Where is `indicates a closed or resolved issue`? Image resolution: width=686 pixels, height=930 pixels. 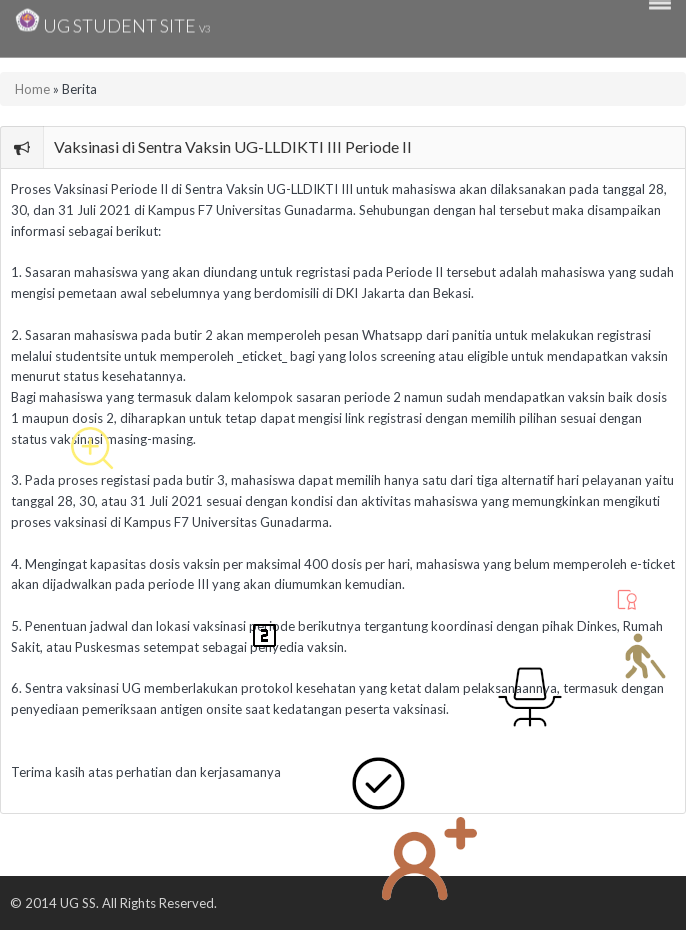 indicates a closed or resolved issue is located at coordinates (378, 783).